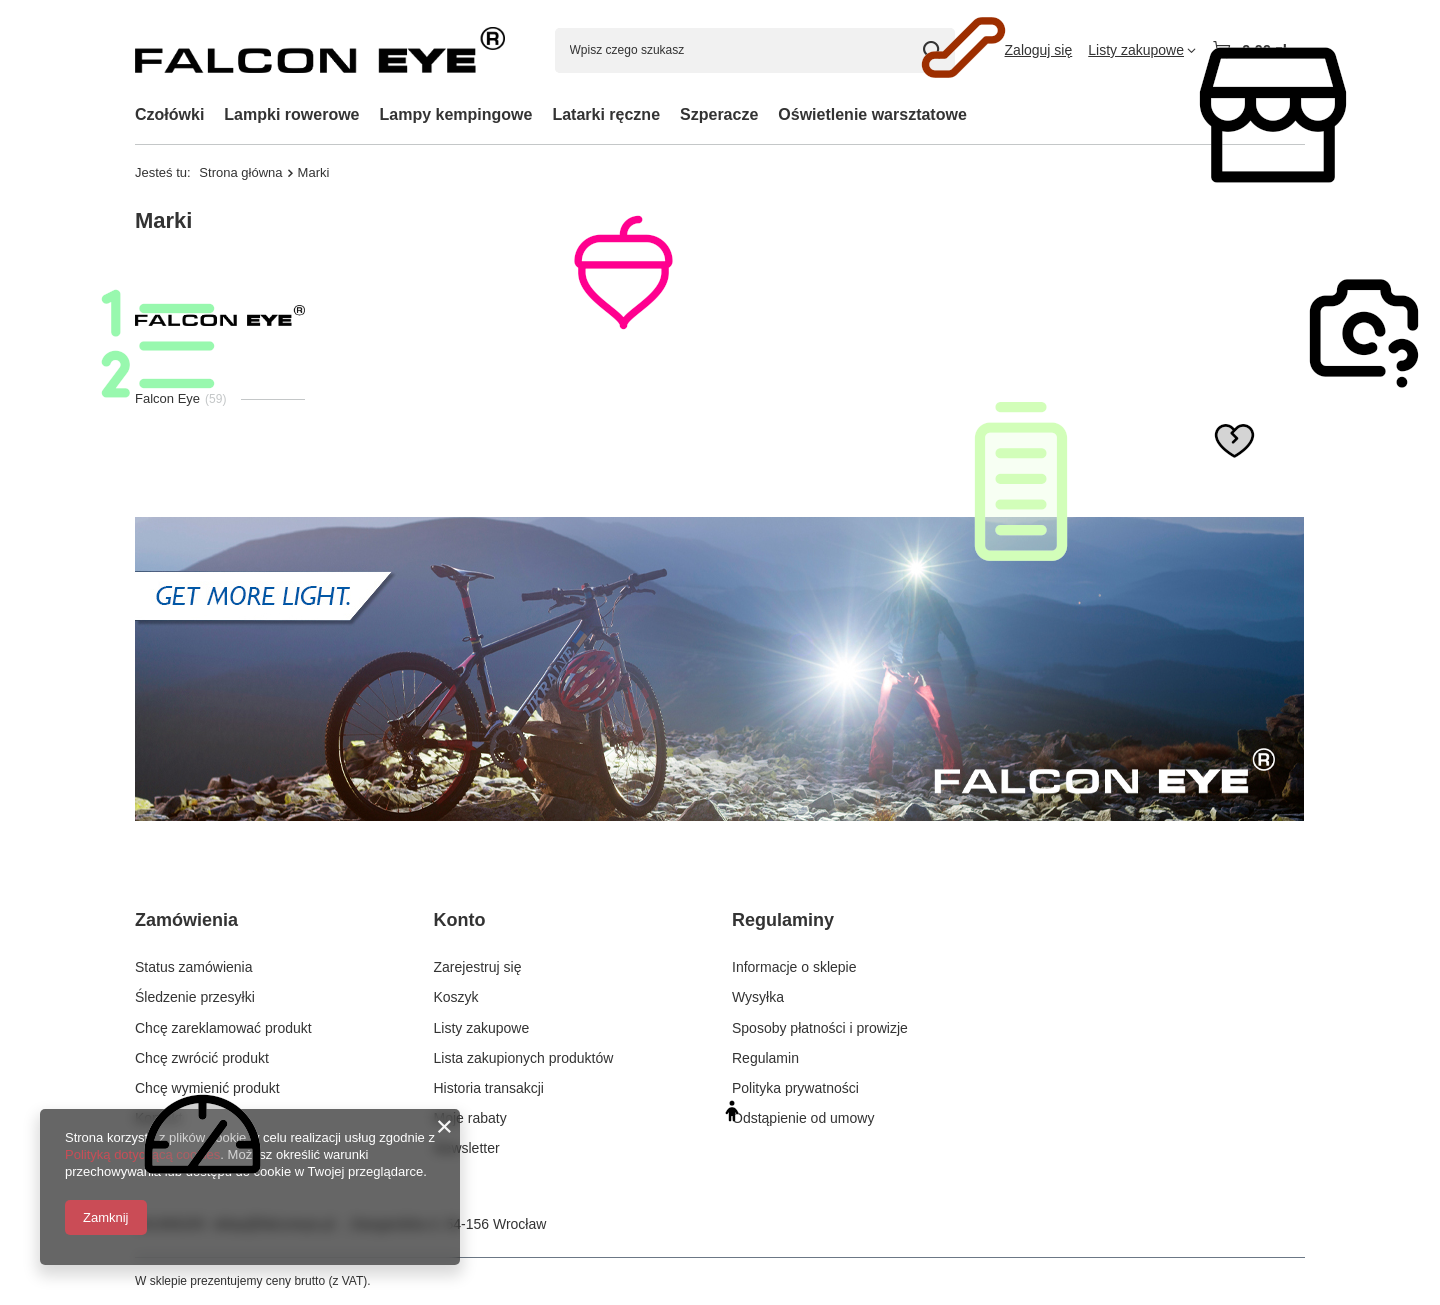 The width and height of the screenshot is (1440, 1305). Describe the element at coordinates (202, 1140) in the screenshot. I see `view performance or speed metrics` at that location.